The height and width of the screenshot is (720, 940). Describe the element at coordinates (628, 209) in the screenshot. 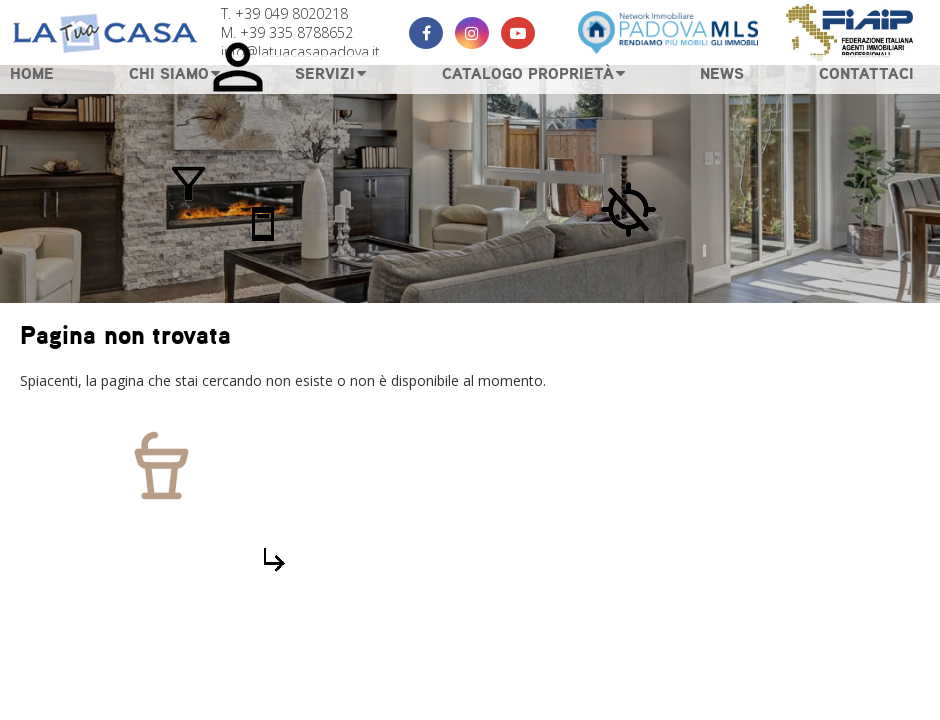

I see `location services disabled` at that location.